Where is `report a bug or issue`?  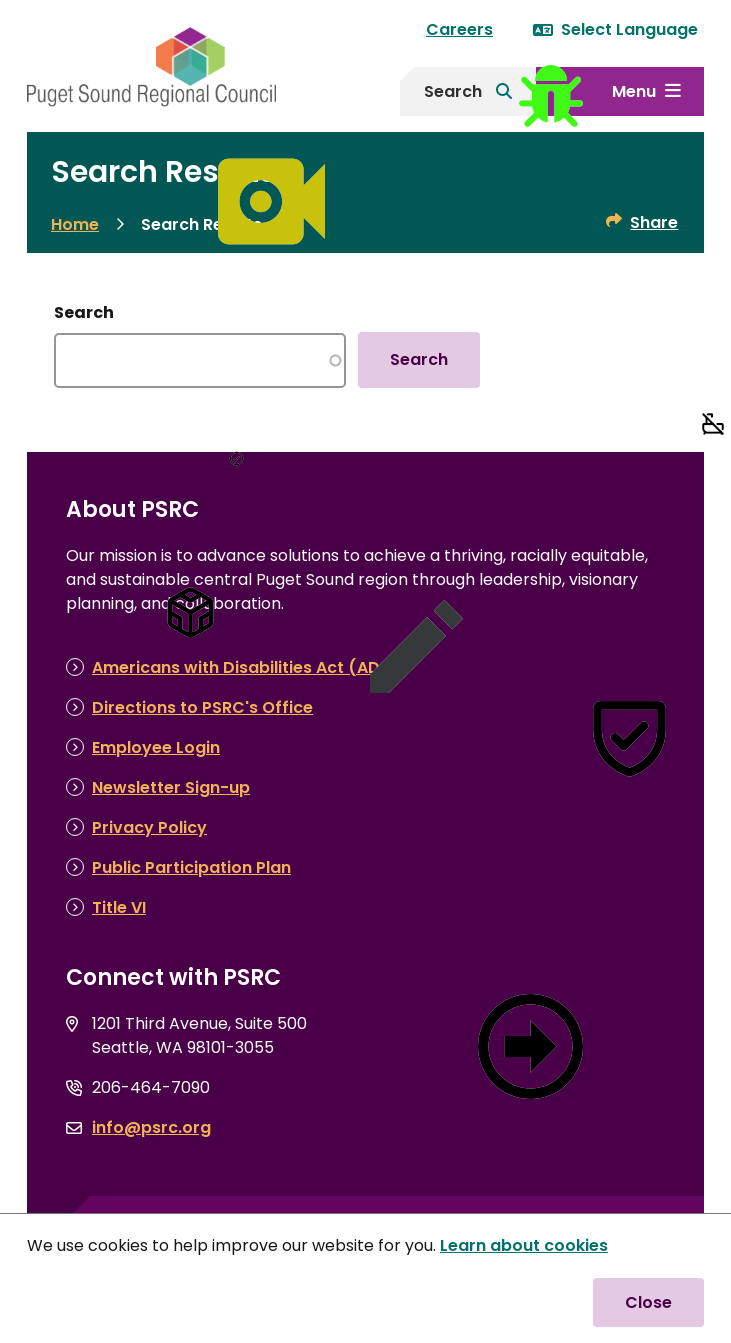 report a bug or issue is located at coordinates (551, 97).